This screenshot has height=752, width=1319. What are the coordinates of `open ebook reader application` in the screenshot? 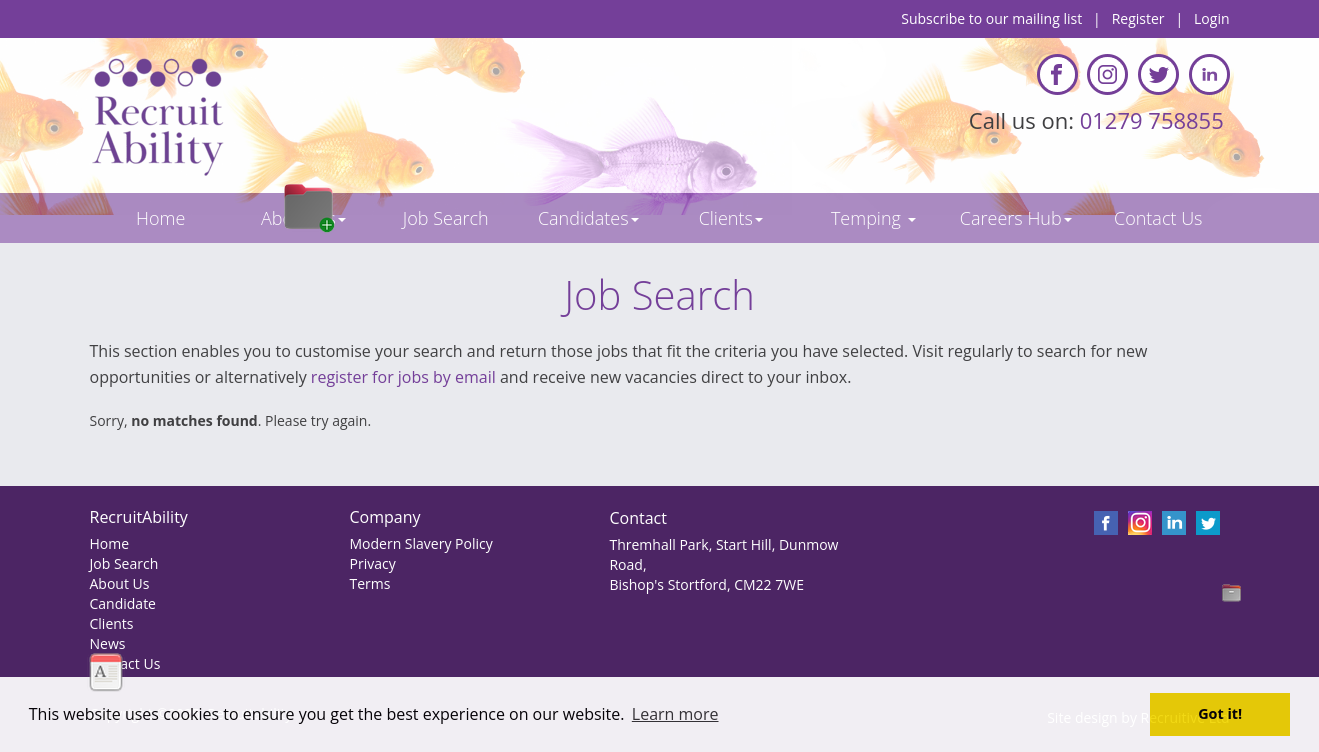 It's located at (106, 672).